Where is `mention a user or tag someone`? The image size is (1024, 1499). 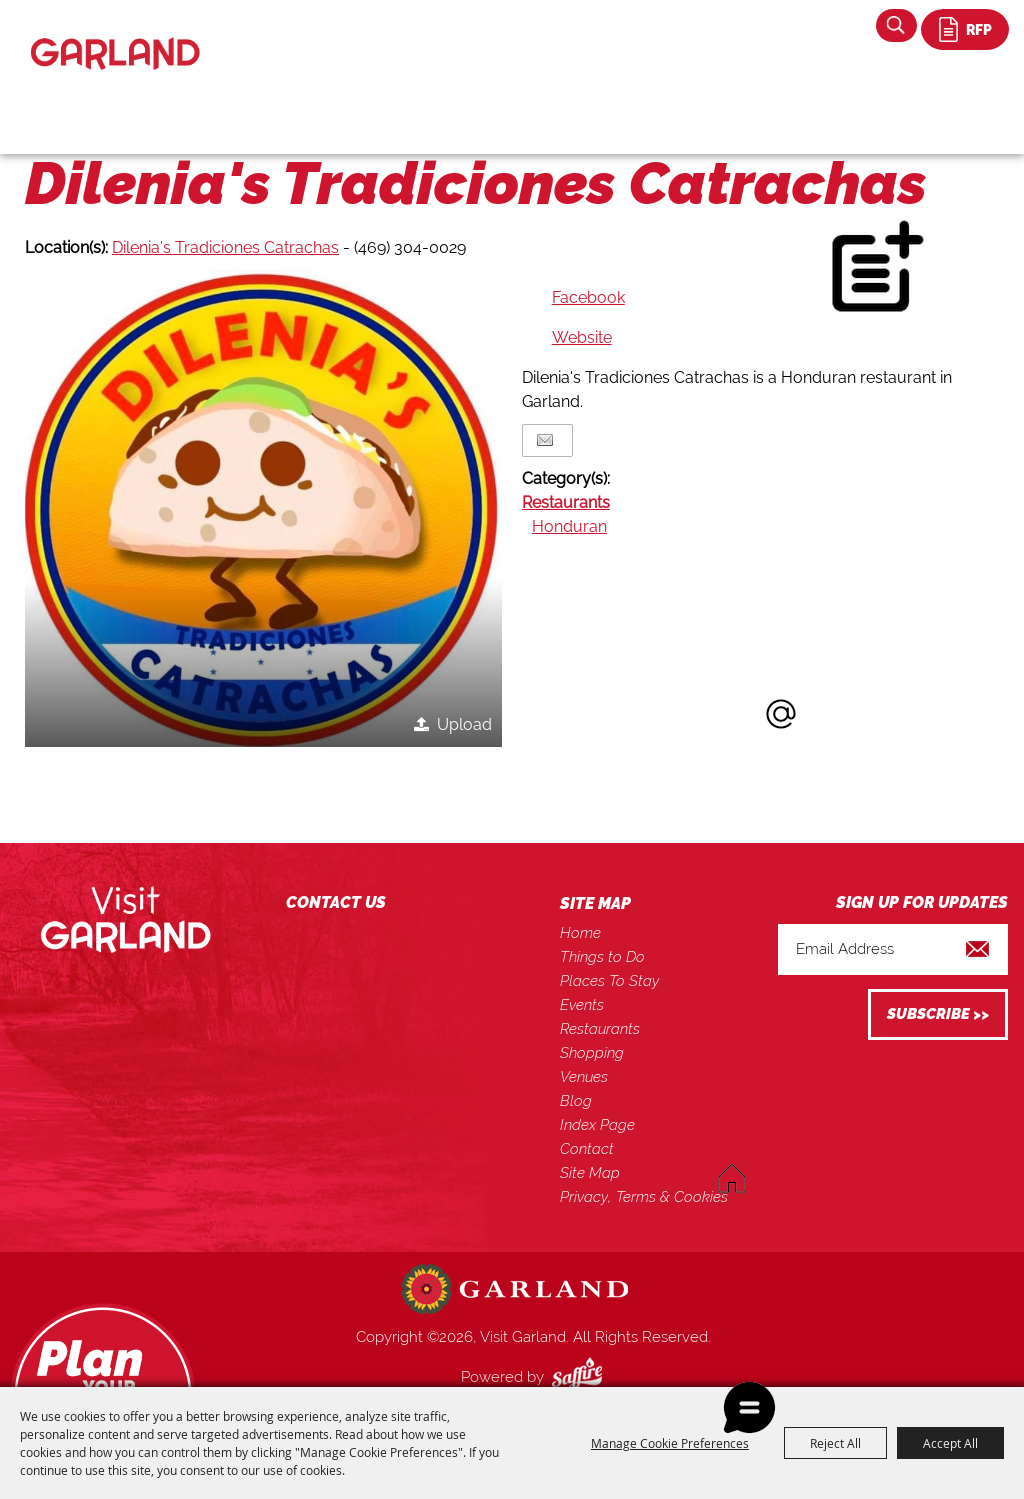
mention a user or tag someone is located at coordinates (781, 714).